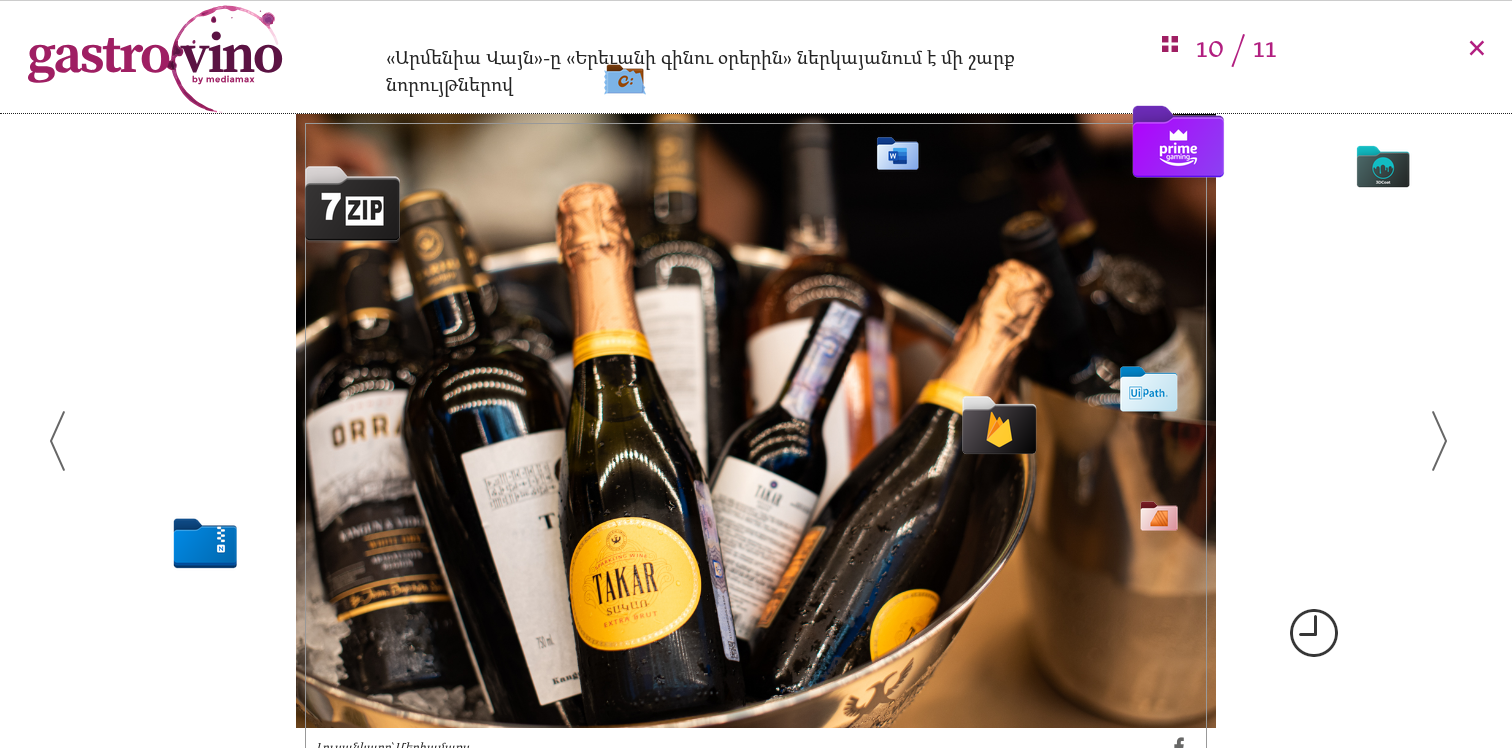 The image size is (1512, 748). I want to click on folder containing chocolatey package manager files, so click(625, 80).